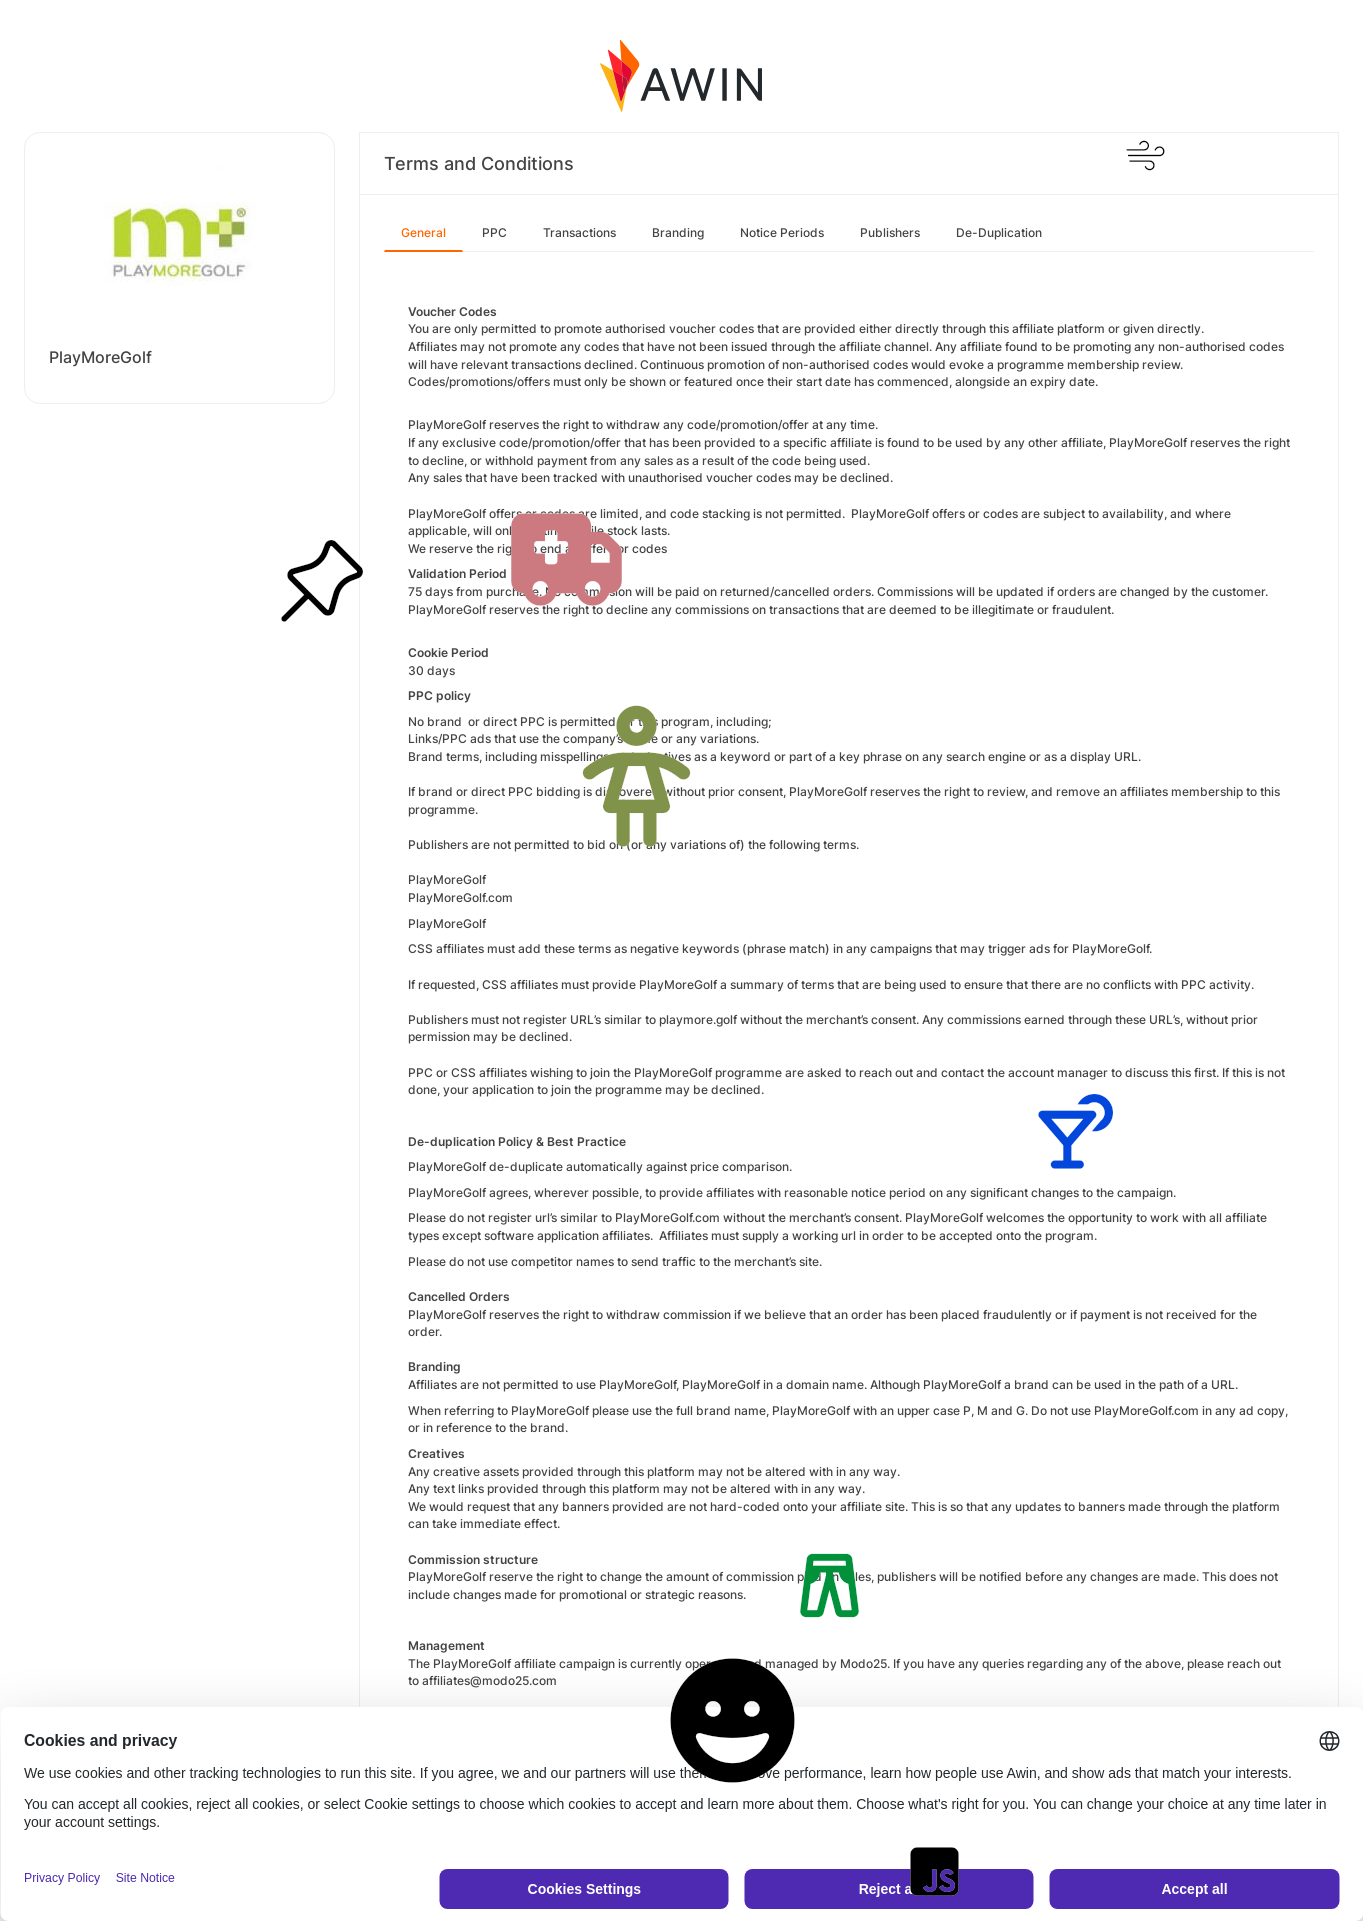 The width and height of the screenshot is (1363, 1921). What do you see at coordinates (1071, 1135) in the screenshot?
I see `access bar or cocktail menu` at bounding box center [1071, 1135].